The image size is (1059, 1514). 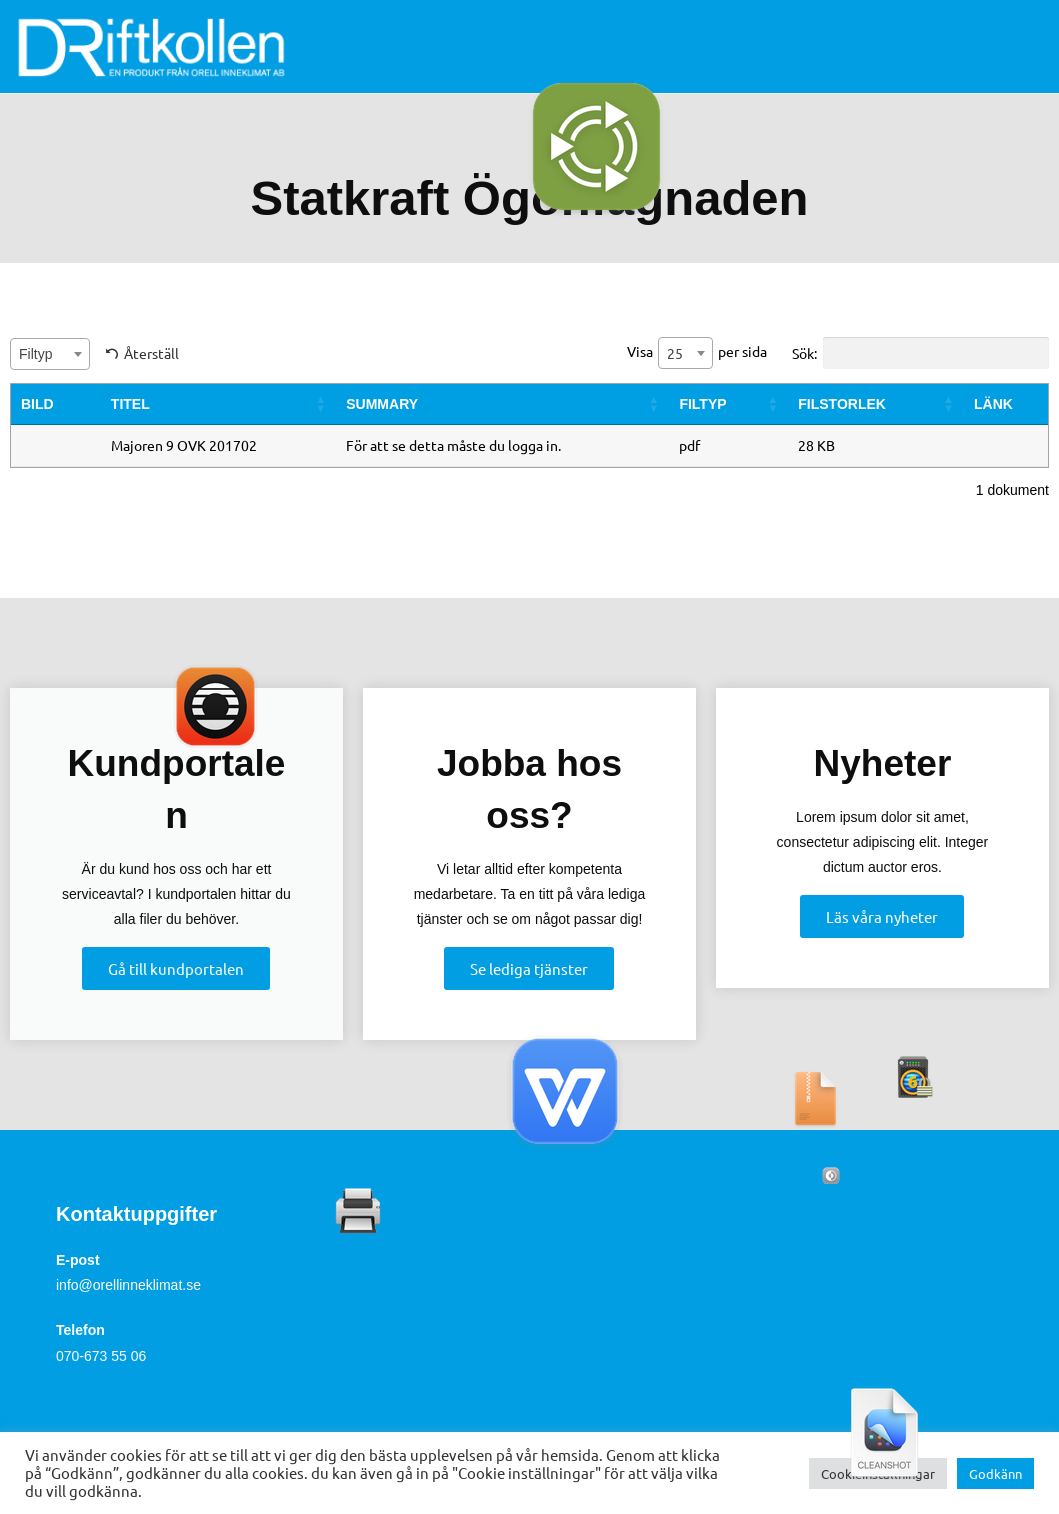 I want to click on open a screenshot or capture in CleanShot X, so click(x=884, y=1432).